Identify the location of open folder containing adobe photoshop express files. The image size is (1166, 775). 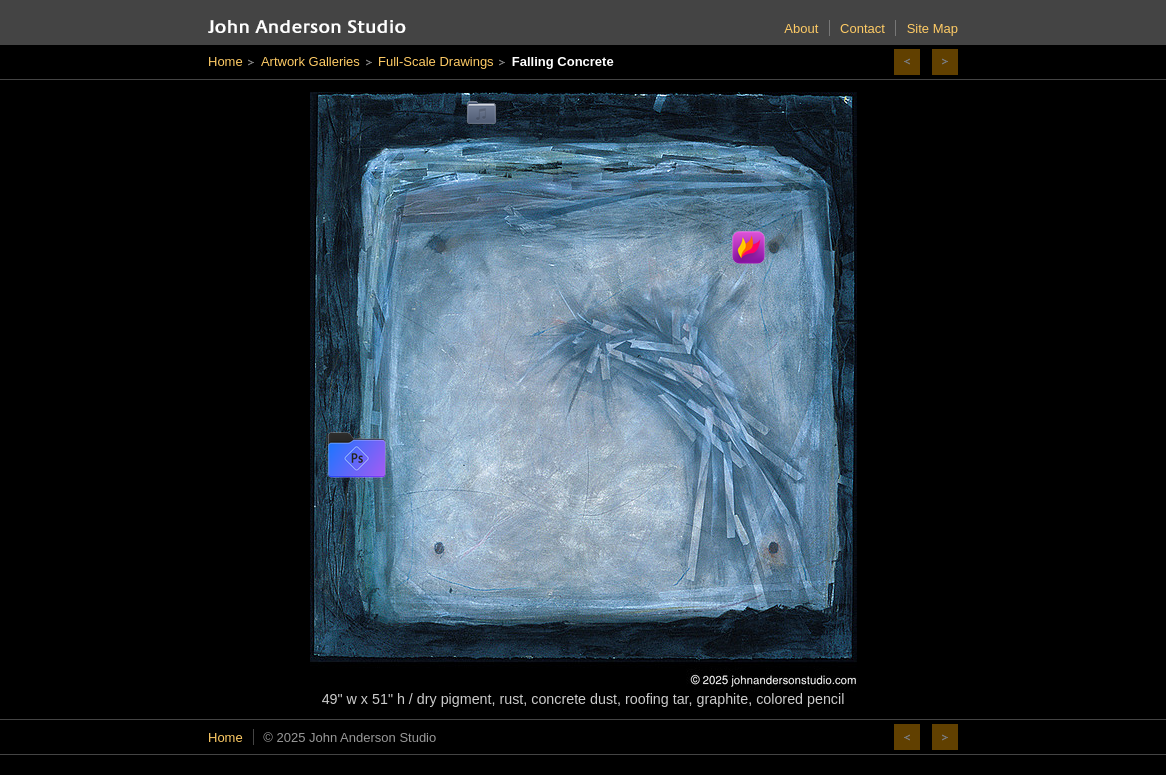
(356, 456).